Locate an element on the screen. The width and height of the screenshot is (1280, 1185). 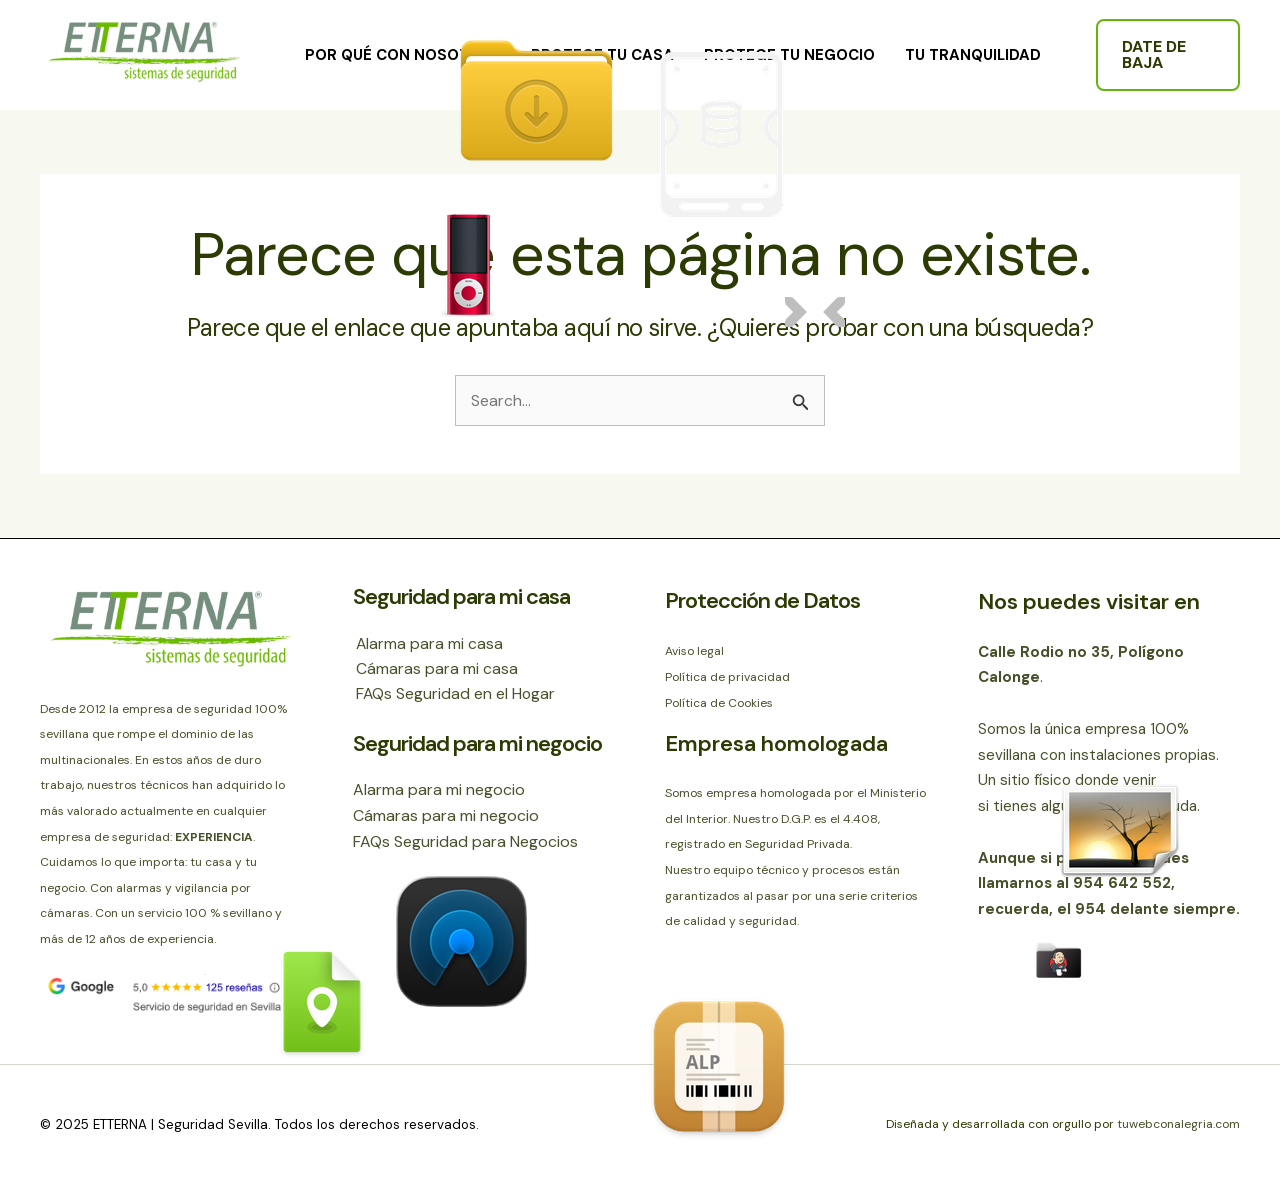
open airdrop to share files wirelessly is located at coordinates (461, 941).